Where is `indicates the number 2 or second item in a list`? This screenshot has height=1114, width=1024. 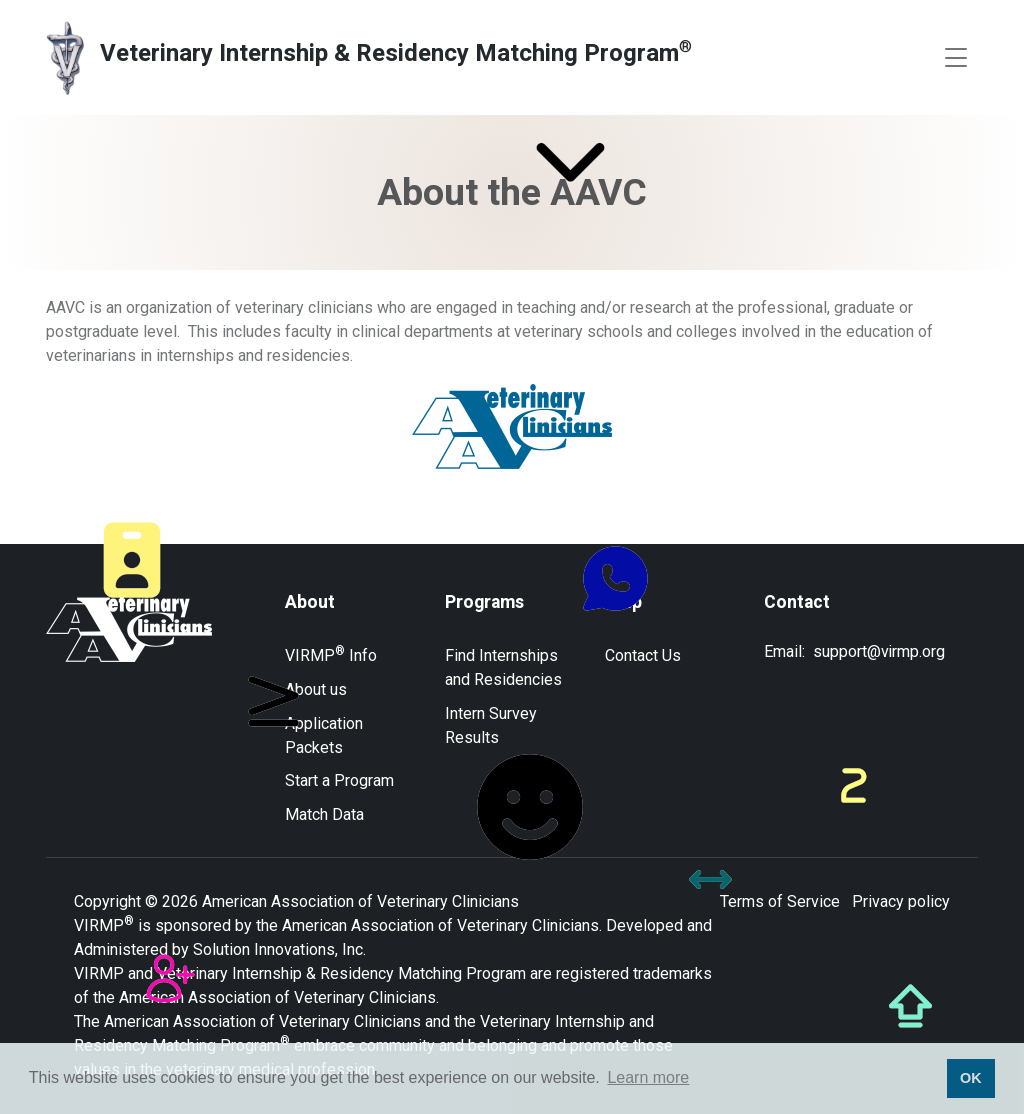
indicates the number 2 or second item in a list is located at coordinates (853, 785).